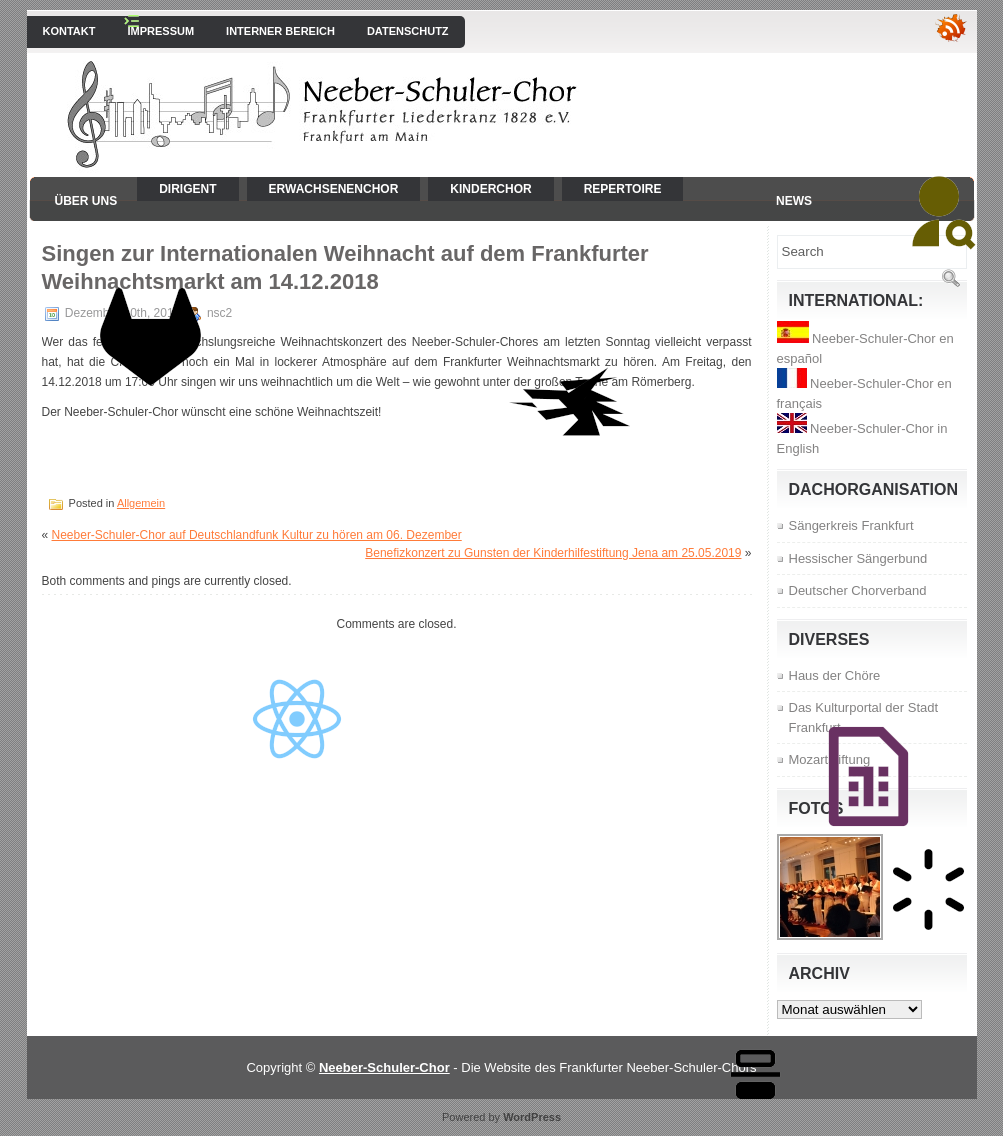  Describe the element at coordinates (569, 401) in the screenshot. I see `wails framework logo` at that location.